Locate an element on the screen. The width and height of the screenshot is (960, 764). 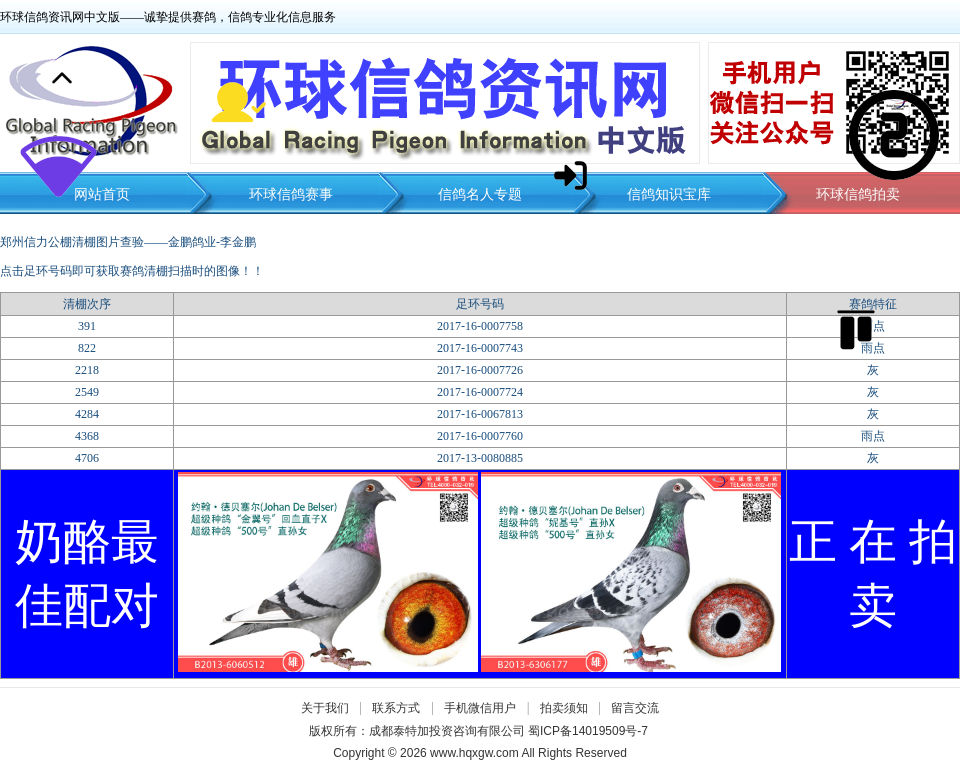
indicates moderate wifi signal strength is located at coordinates (58, 166).